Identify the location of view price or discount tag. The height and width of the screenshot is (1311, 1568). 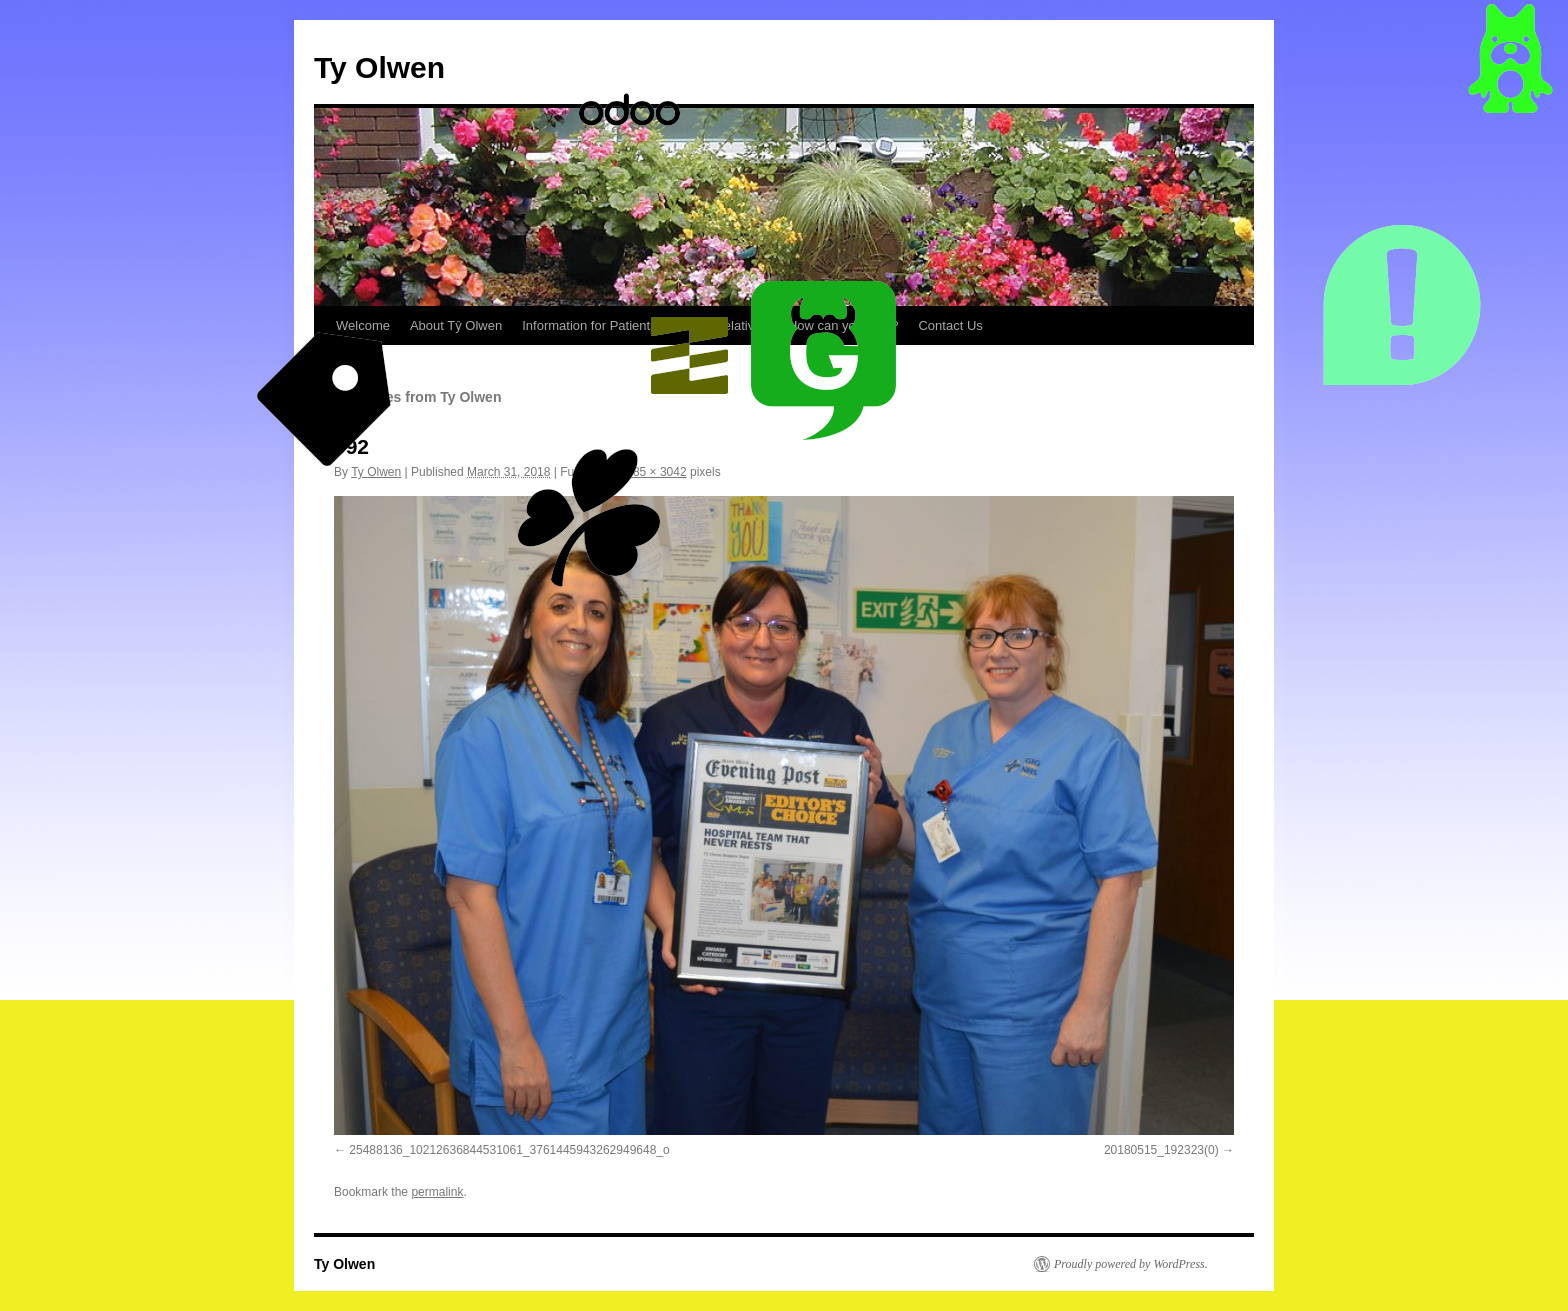
(325, 396).